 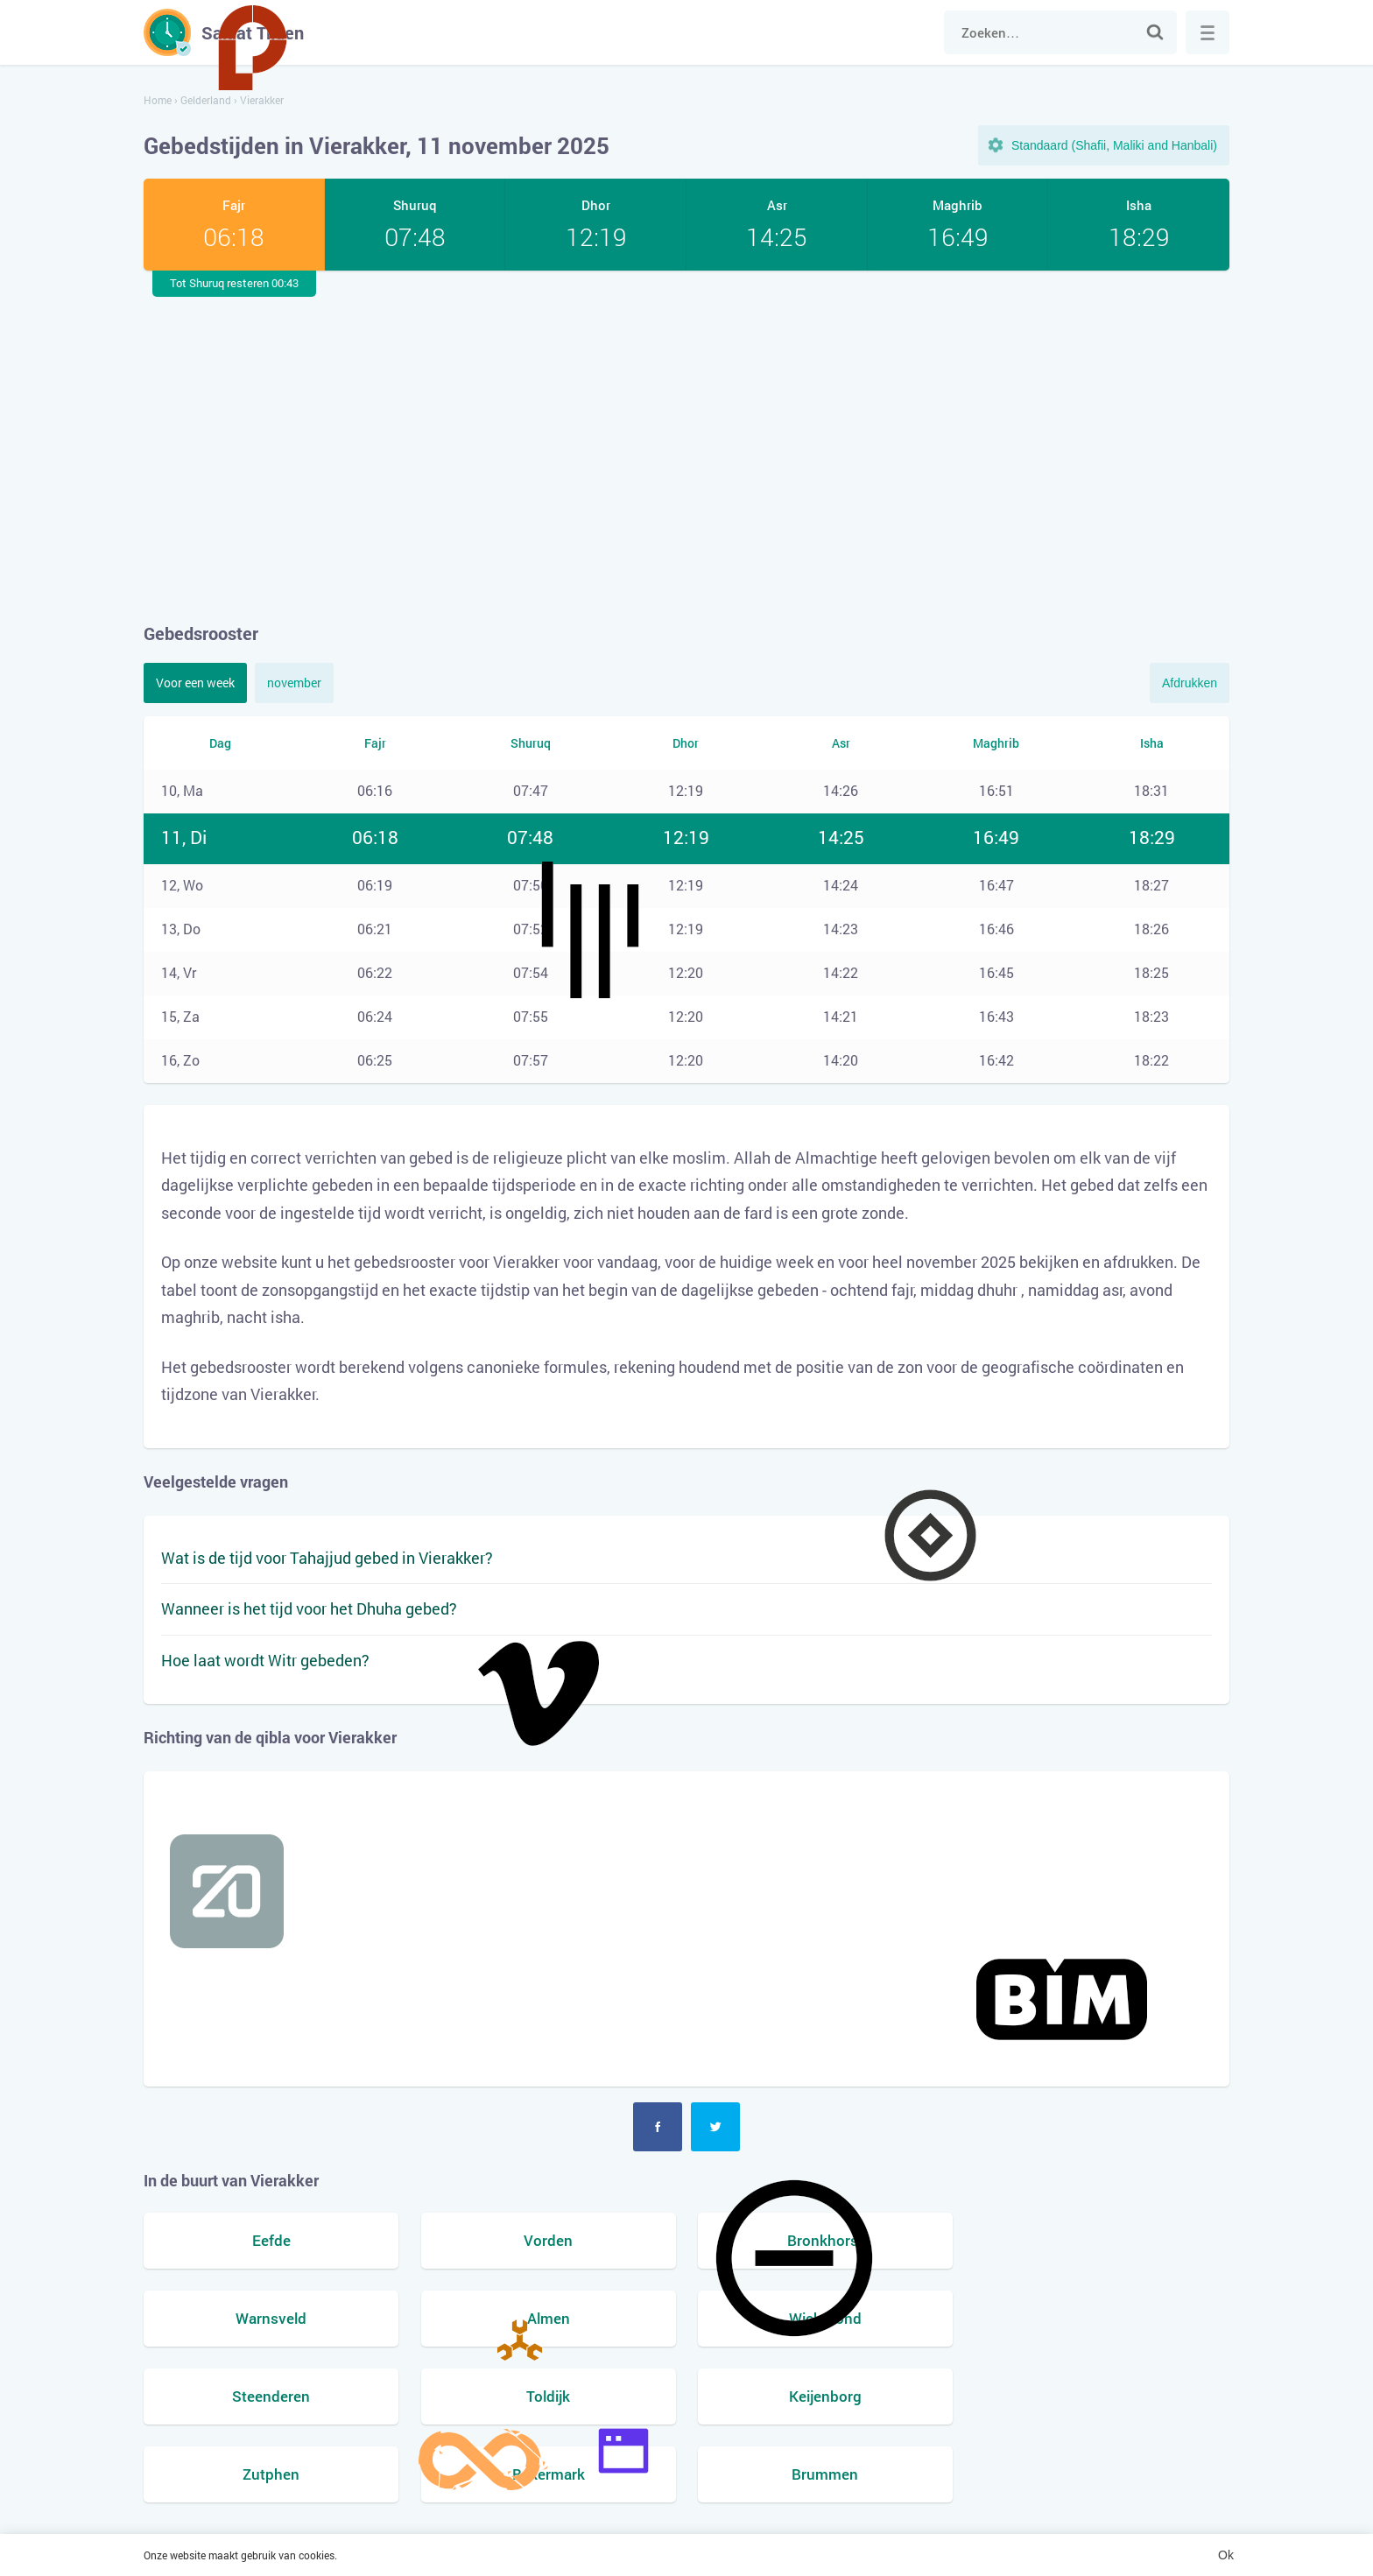 What do you see at coordinates (590, 930) in the screenshot?
I see `open gitter chat application` at bounding box center [590, 930].